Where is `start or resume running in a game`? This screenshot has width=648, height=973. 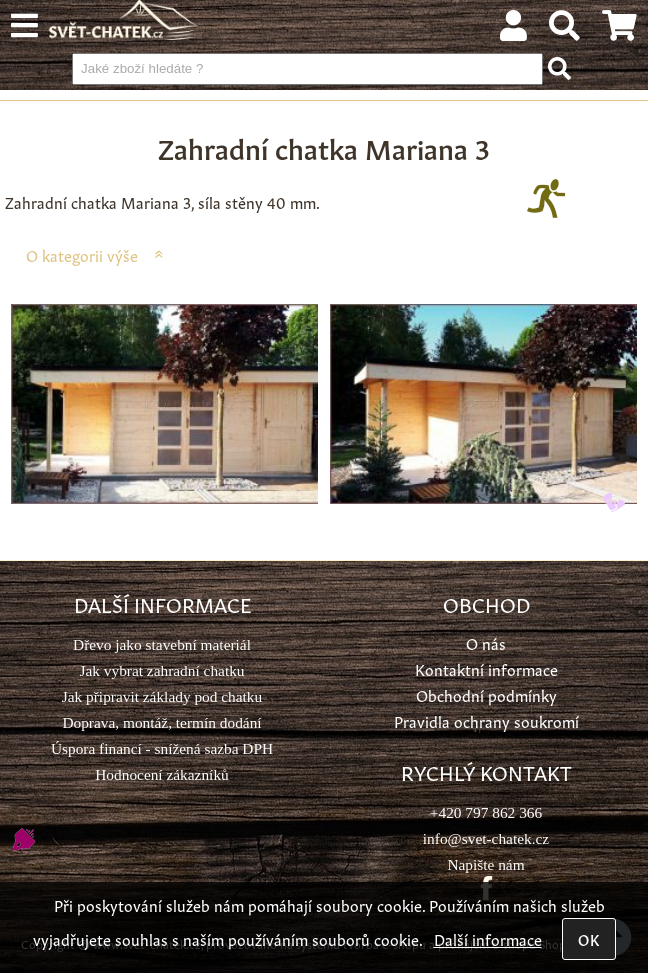
start or resume running in a game is located at coordinates (546, 198).